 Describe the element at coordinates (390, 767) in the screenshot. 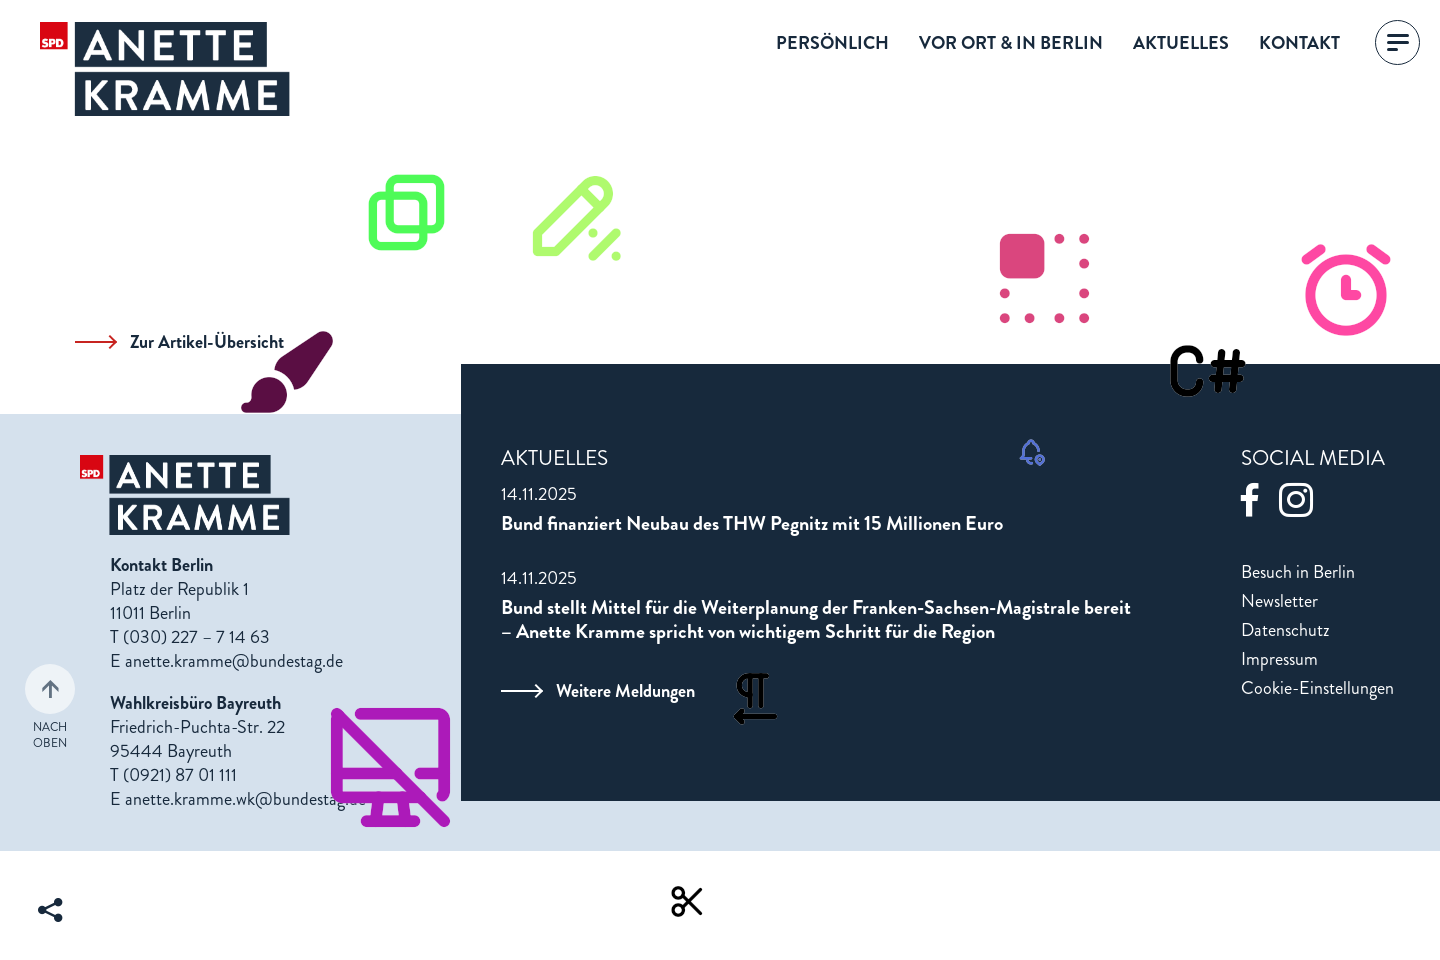

I see `indicates iMac or desktop computer is offline` at that location.